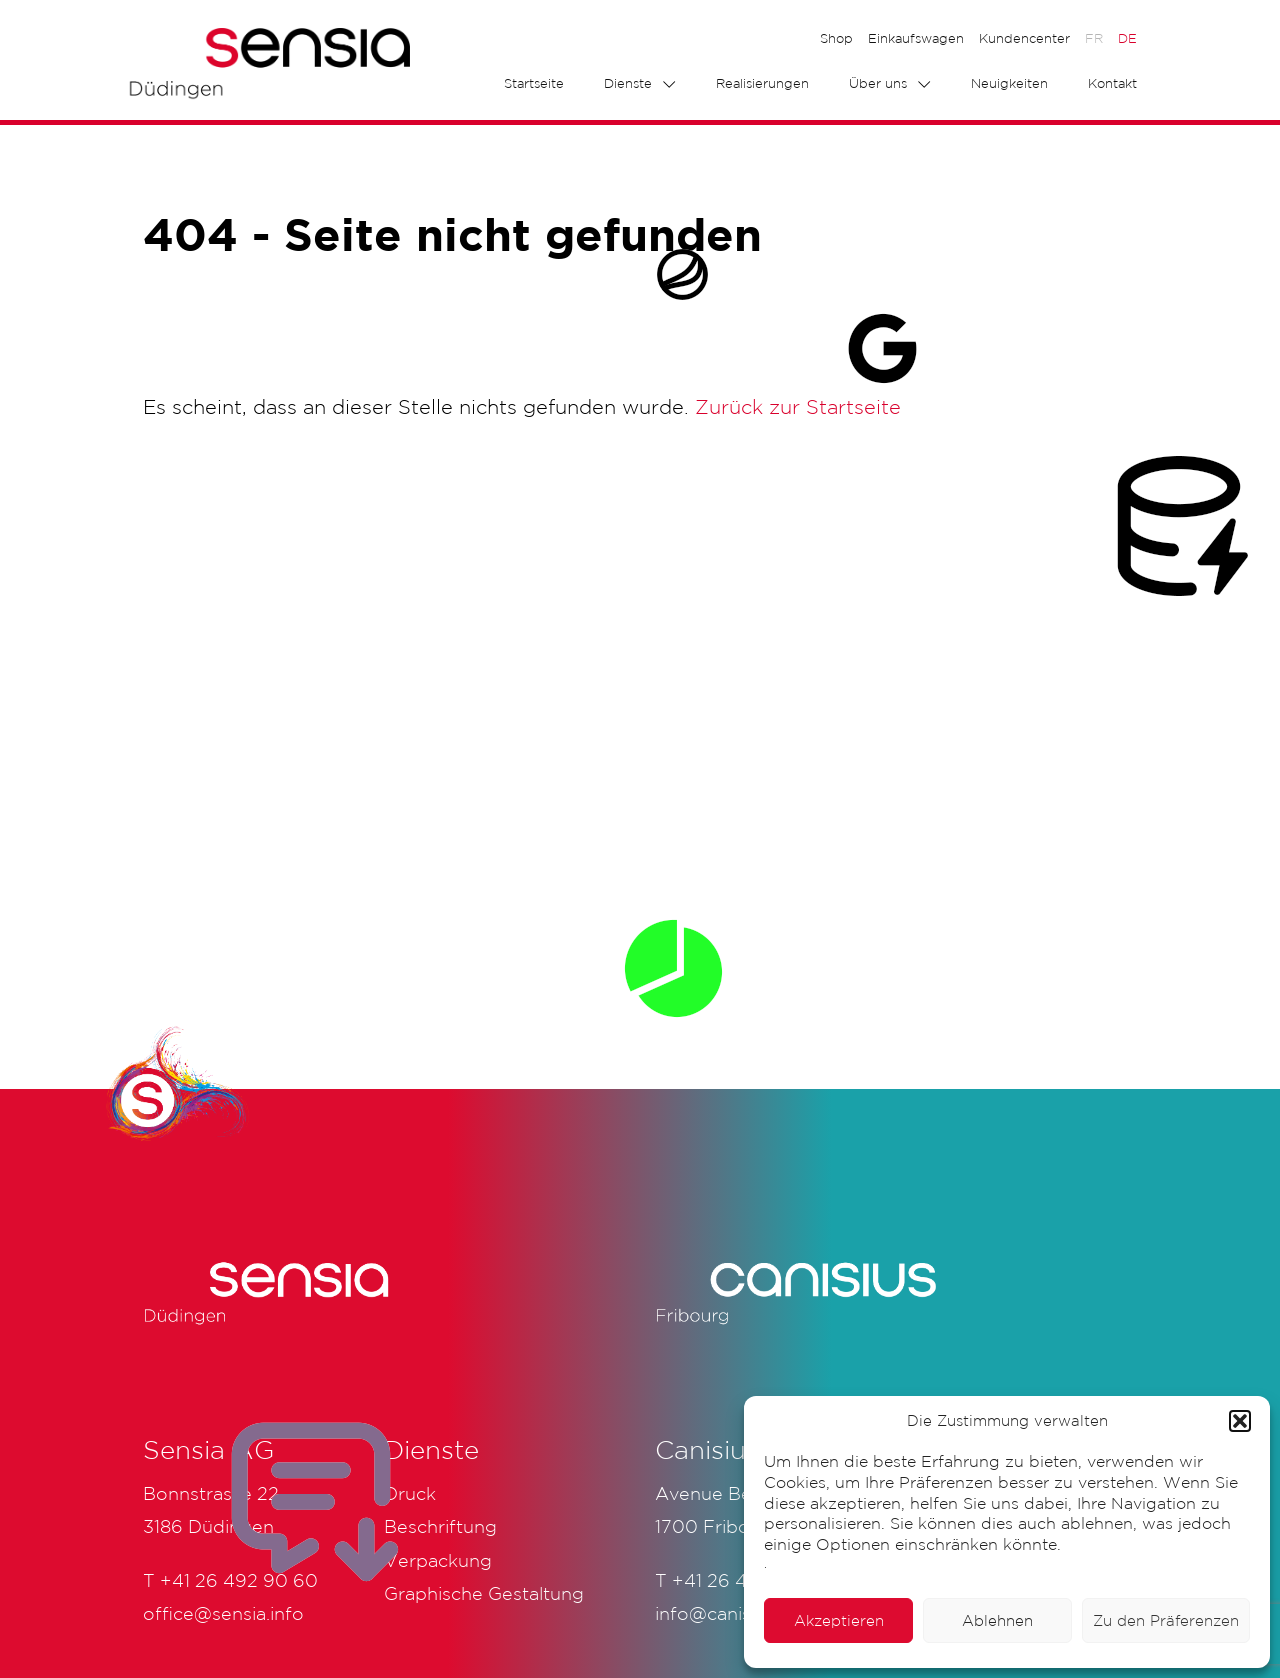  What do you see at coordinates (1179, 526) in the screenshot?
I see `view cached data or storage` at bounding box center [1179, 526].